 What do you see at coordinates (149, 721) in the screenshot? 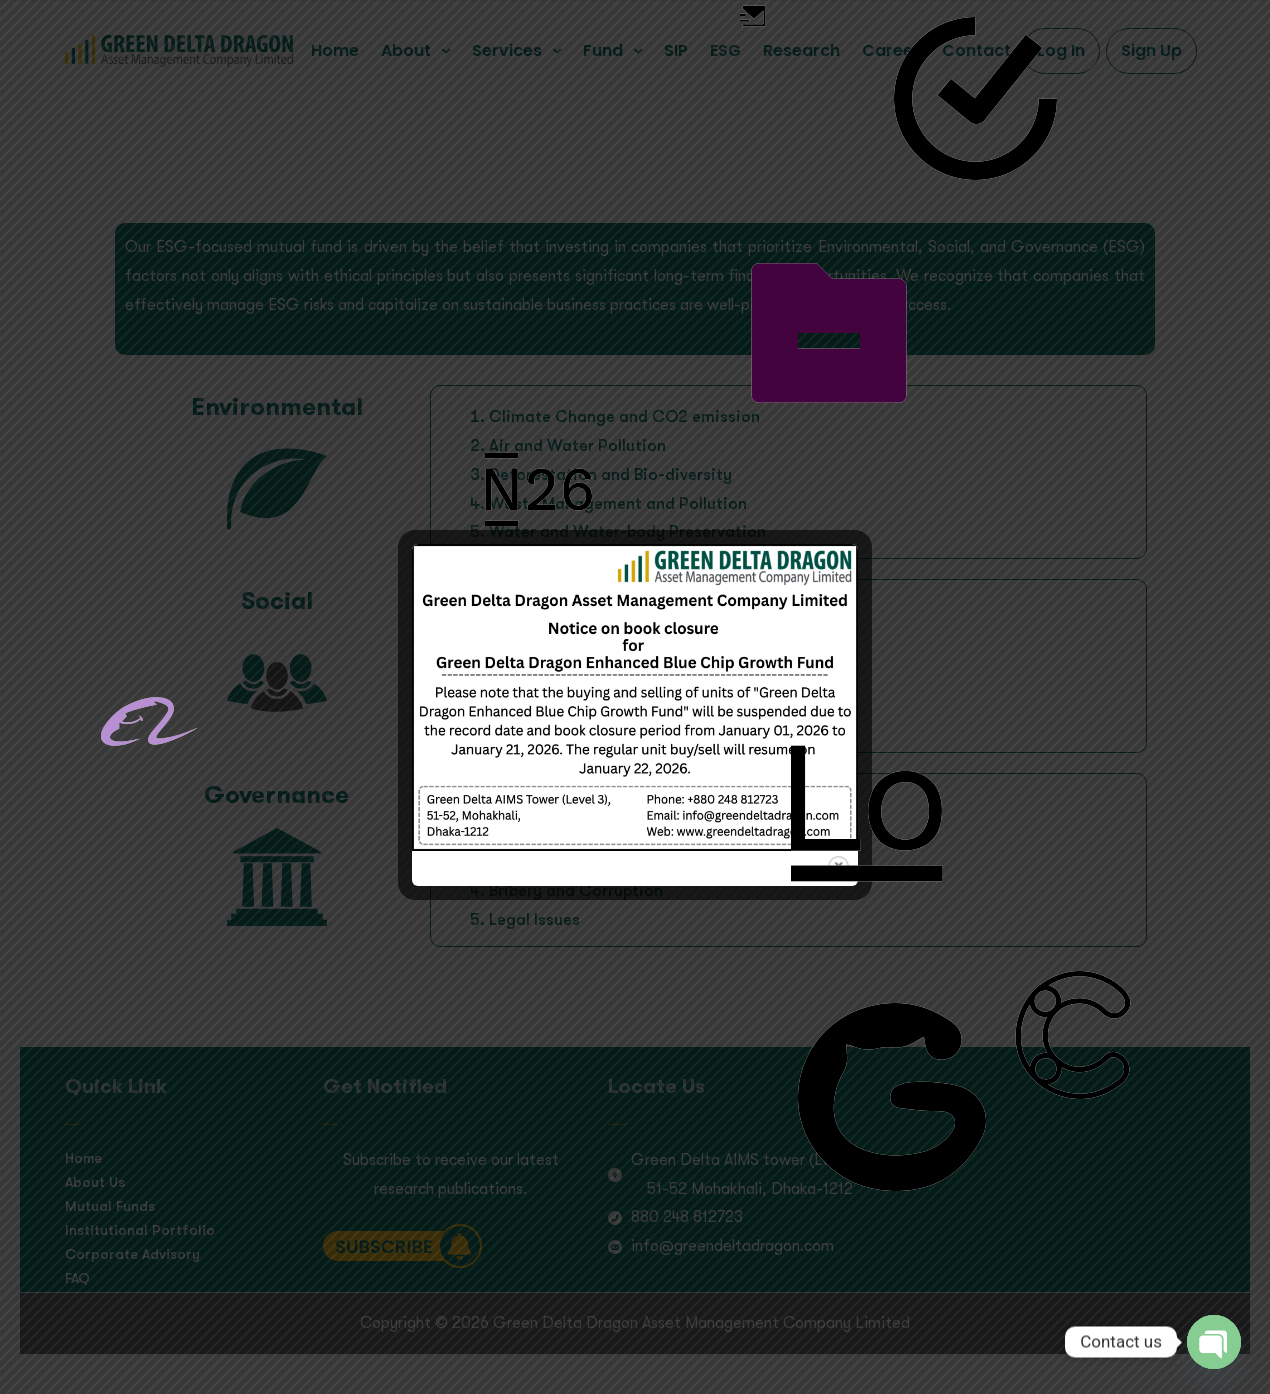
I see `visit alibaba.com marketplace` at bounding box center [149, 721].